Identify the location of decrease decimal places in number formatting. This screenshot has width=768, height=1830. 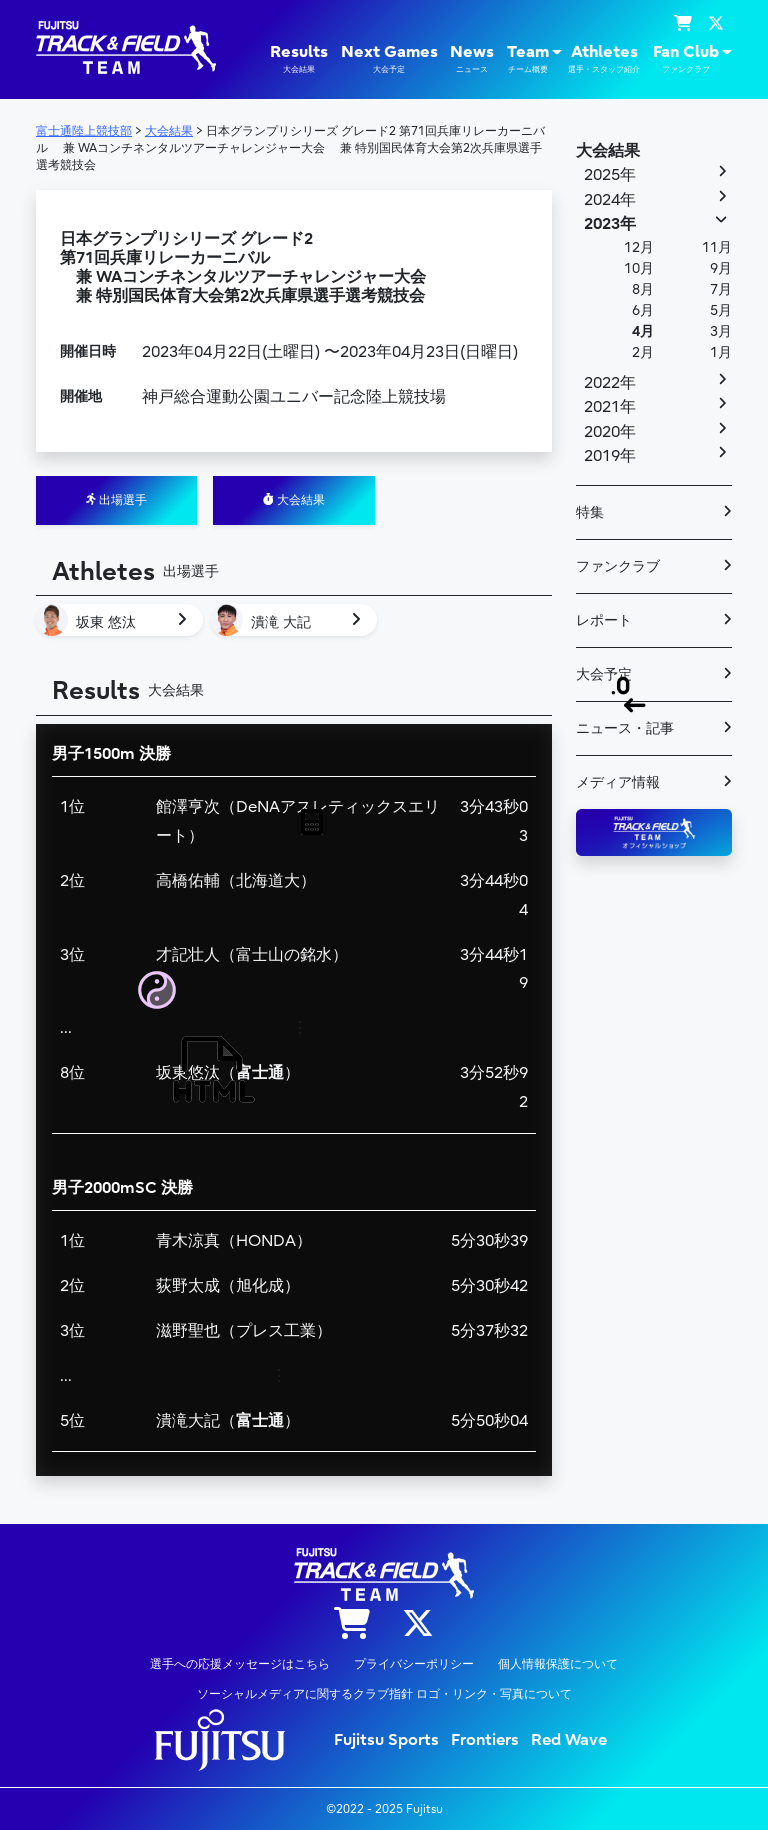
(629, 694).